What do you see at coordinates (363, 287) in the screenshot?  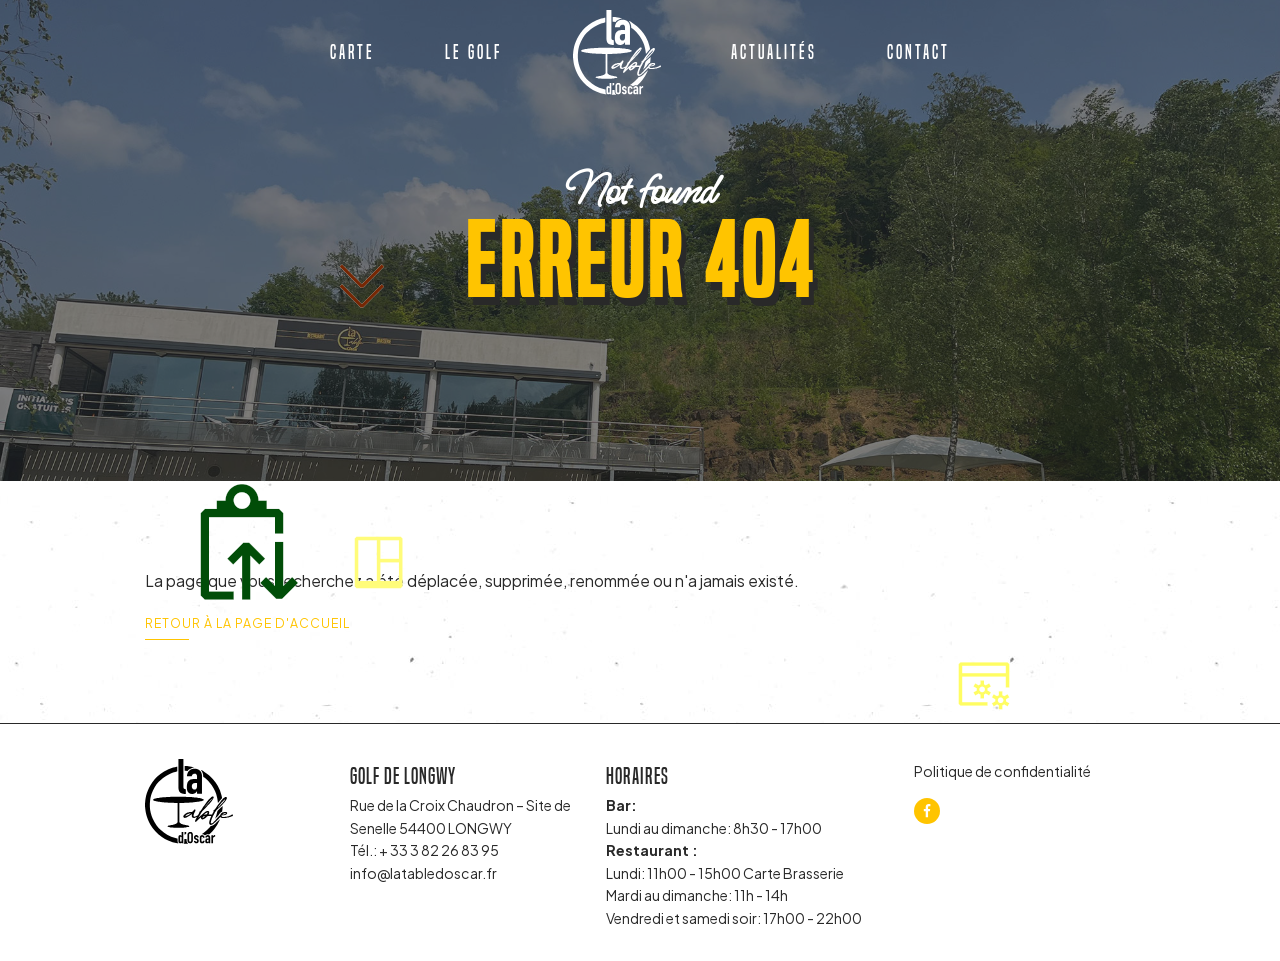 I see `expand collapsed content below` at bounding box center [363, 287].